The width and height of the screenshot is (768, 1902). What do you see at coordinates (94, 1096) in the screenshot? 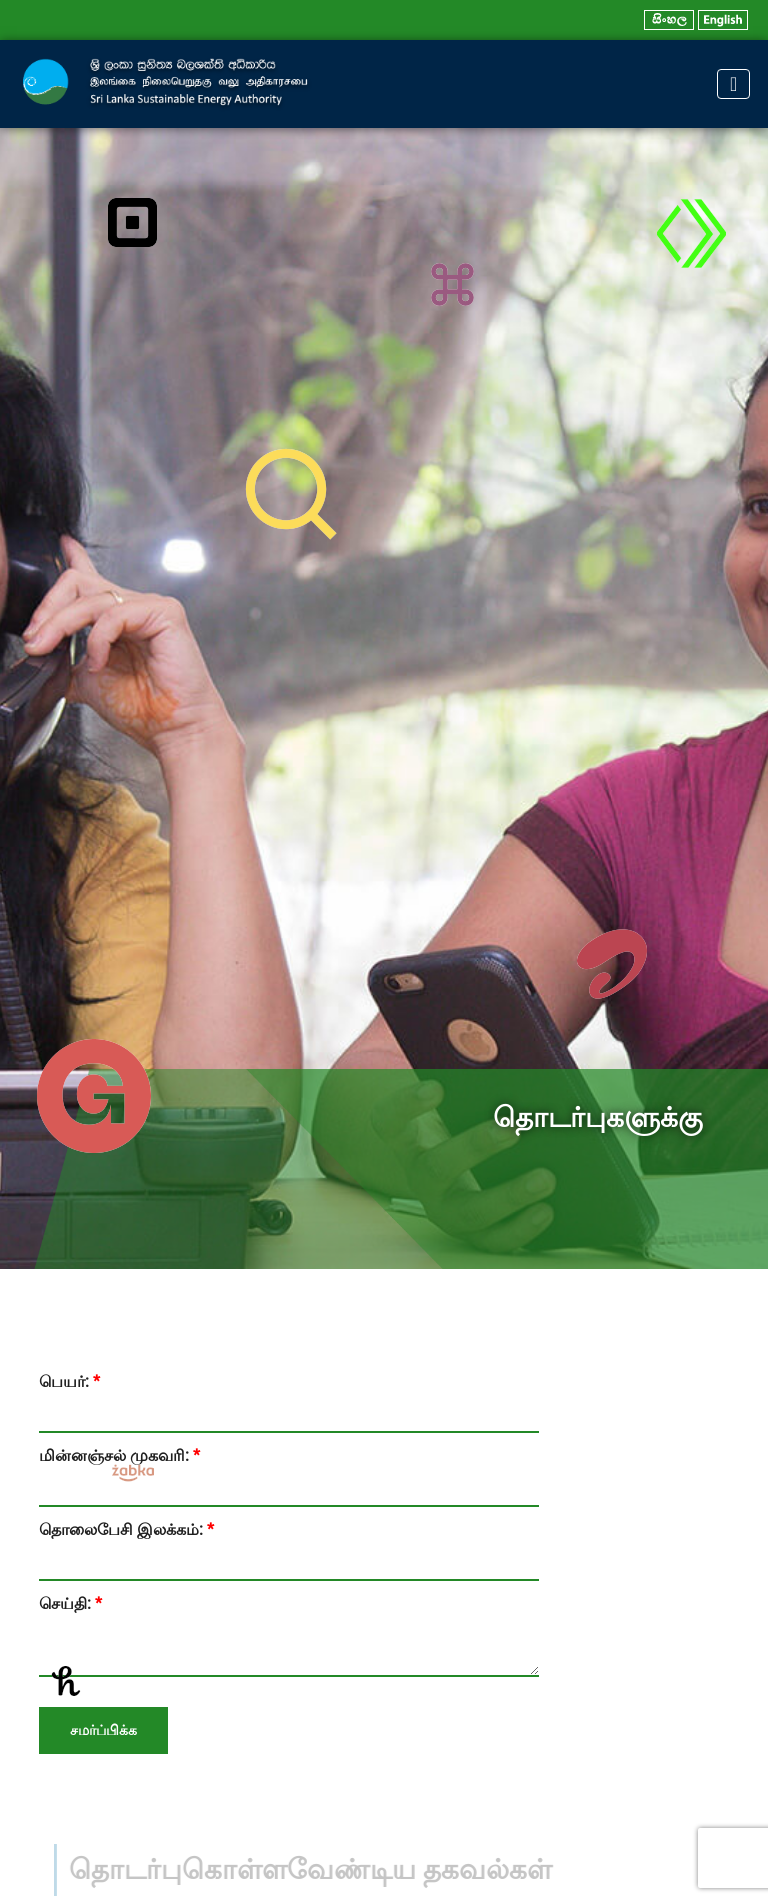
I see `link to gumroad store or profile` at bounding box center [94, 1096].